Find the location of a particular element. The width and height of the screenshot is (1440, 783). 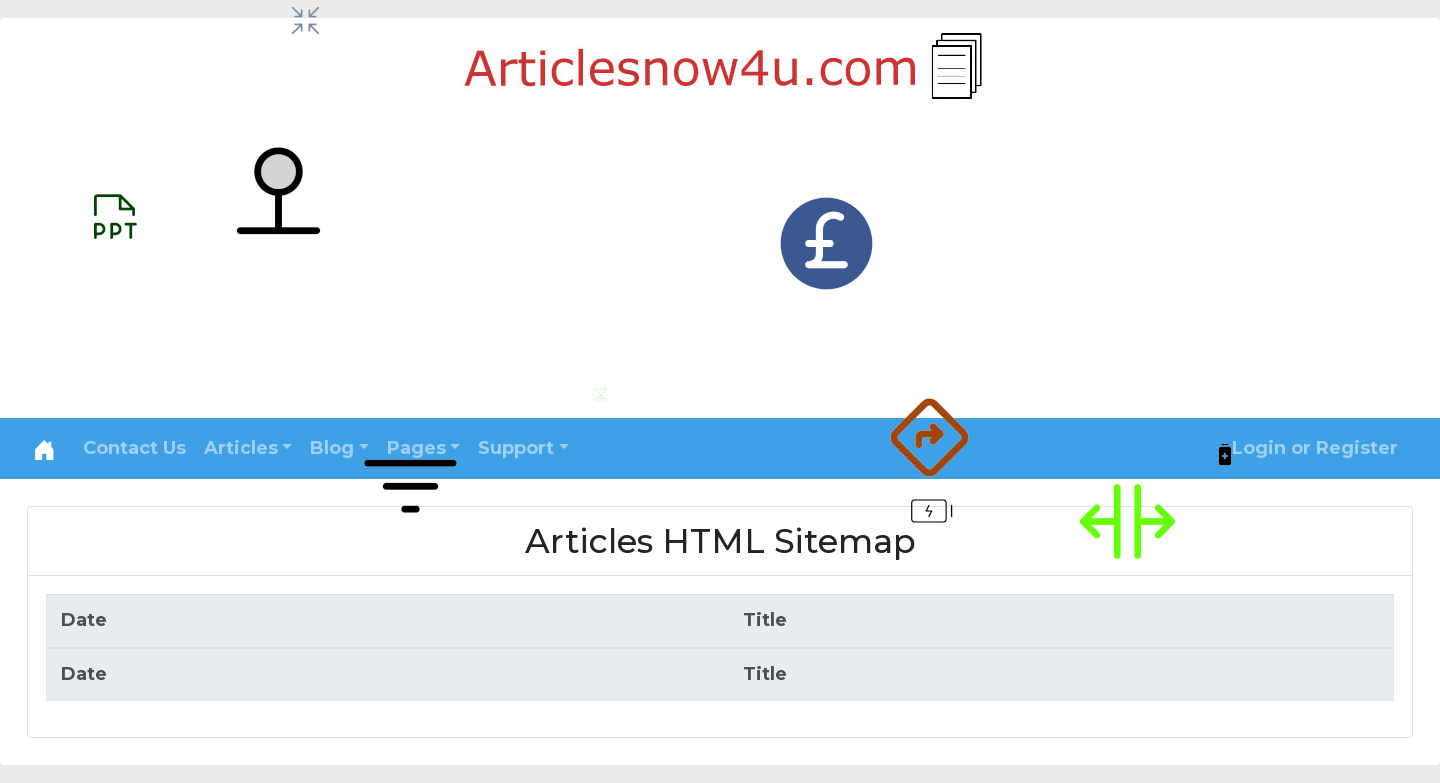

mark a location on the map is located at coordinates (278, 192).